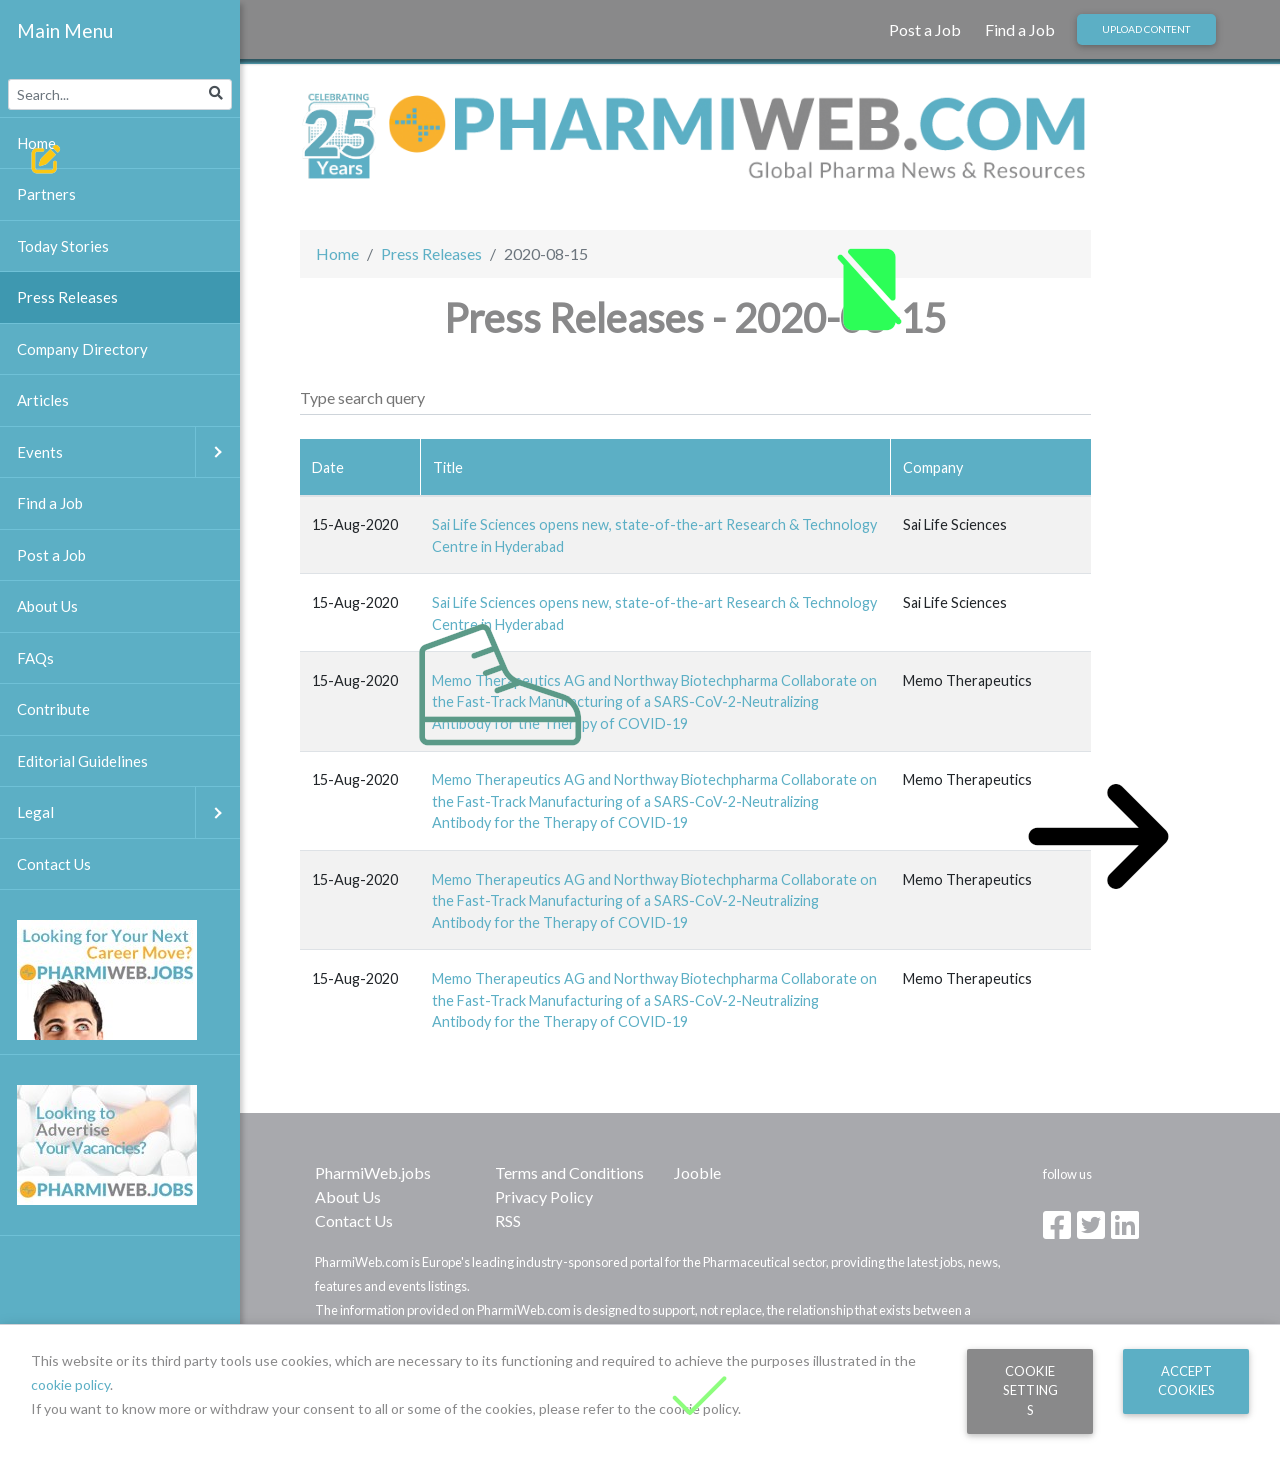 Image resolution: width=1280 pixels, height=1460 pixels. Describe the element at coordinates (46, 159) in the screenshot. I see `edit or modify content` at that location.